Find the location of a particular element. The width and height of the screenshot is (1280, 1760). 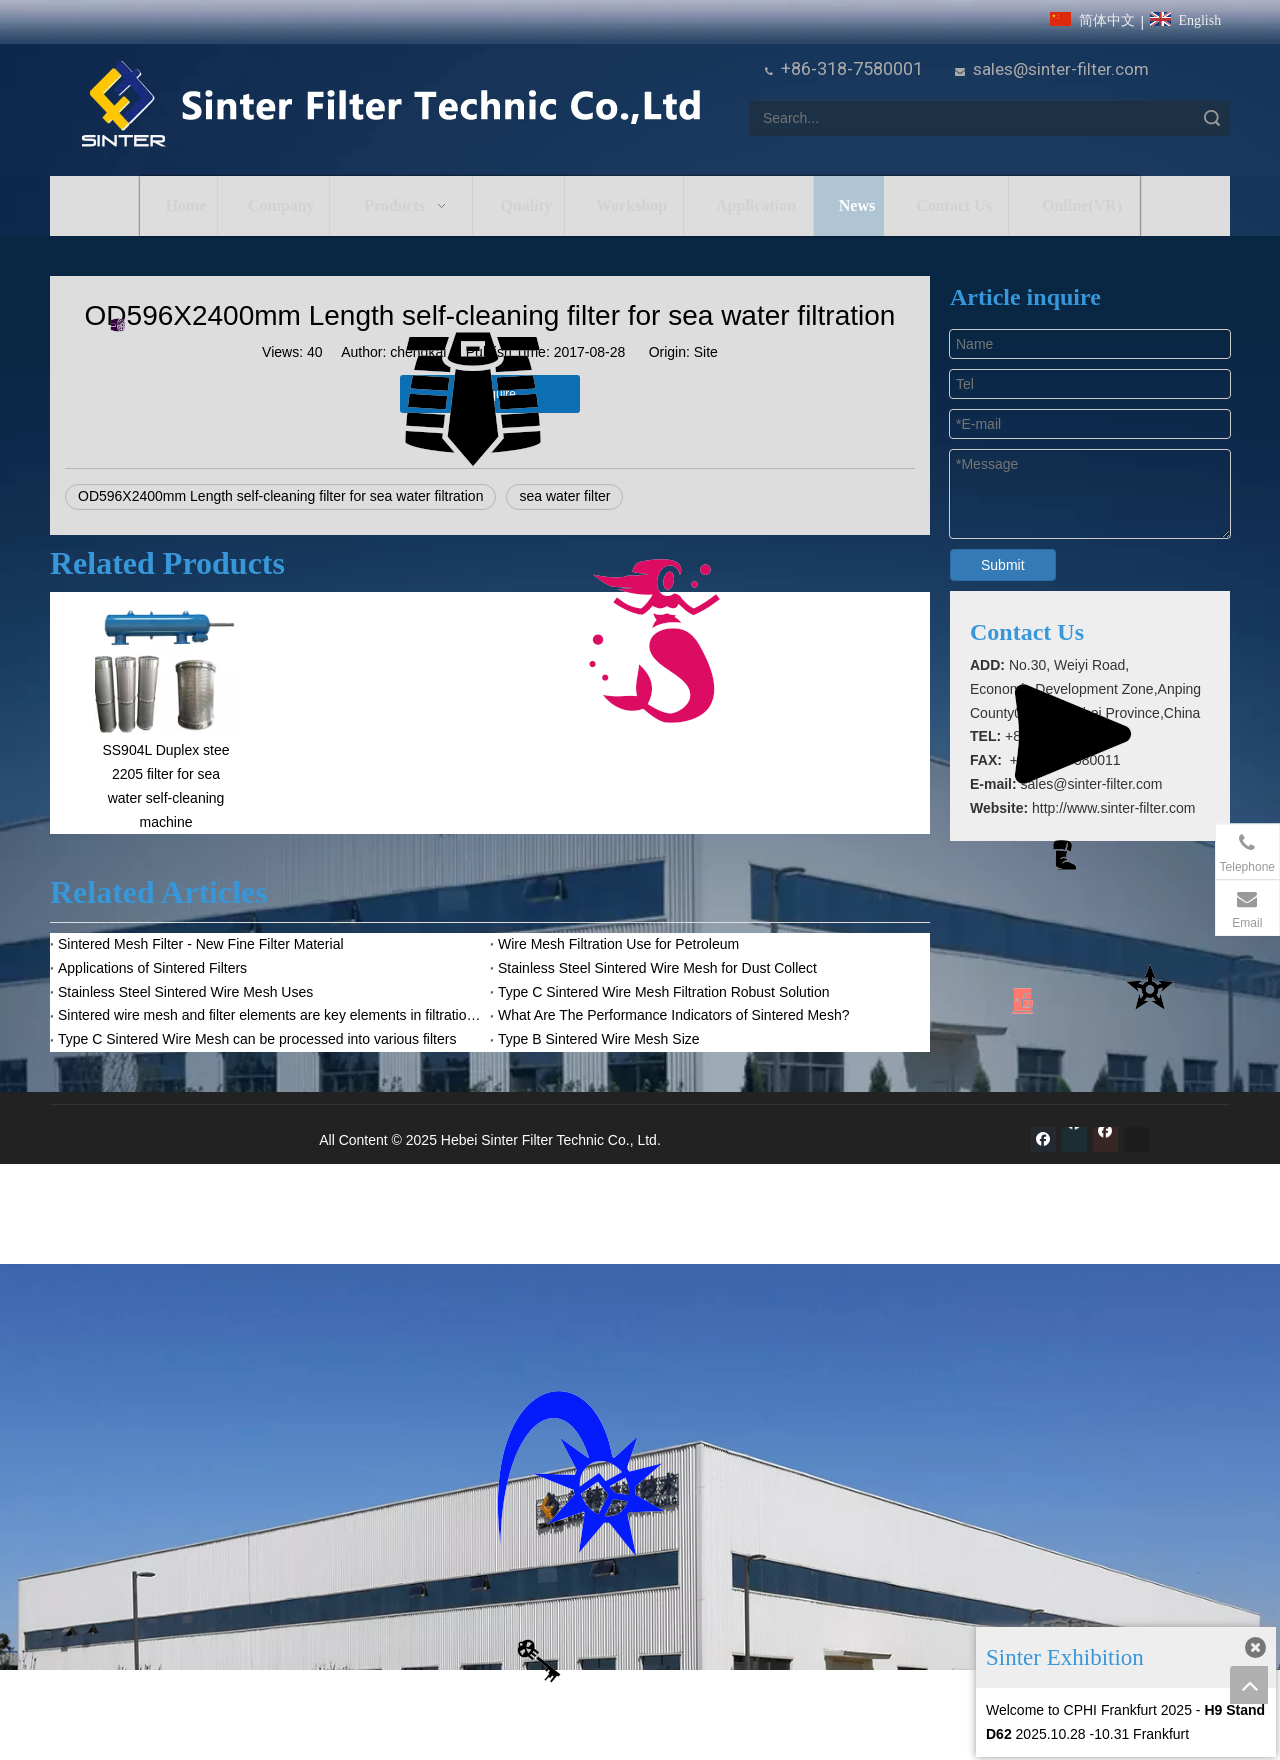

access turbine or engine controls is located at coordinates (118, 325).